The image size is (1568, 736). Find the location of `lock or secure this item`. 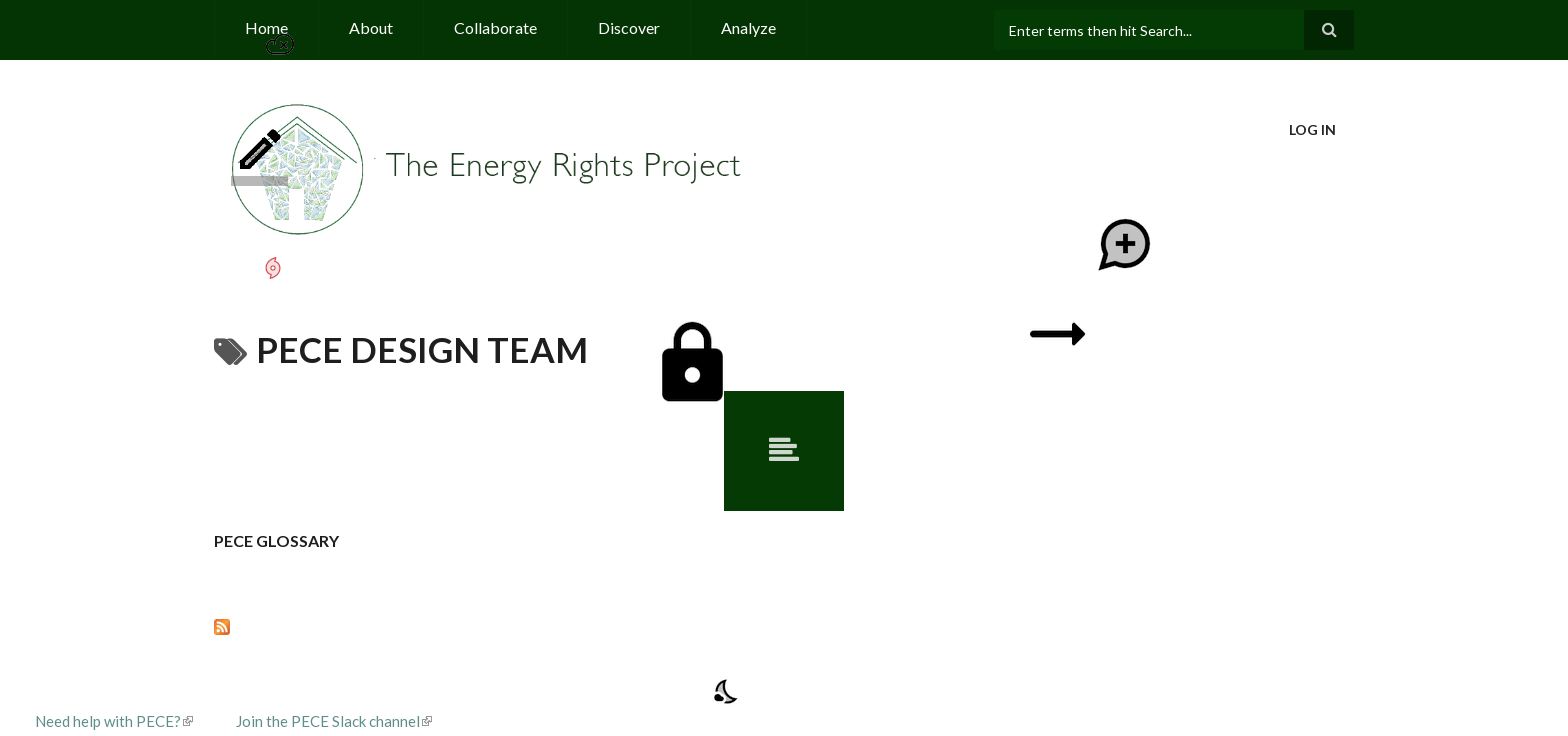

lock or secure this item is located at coordinates (692, 363).